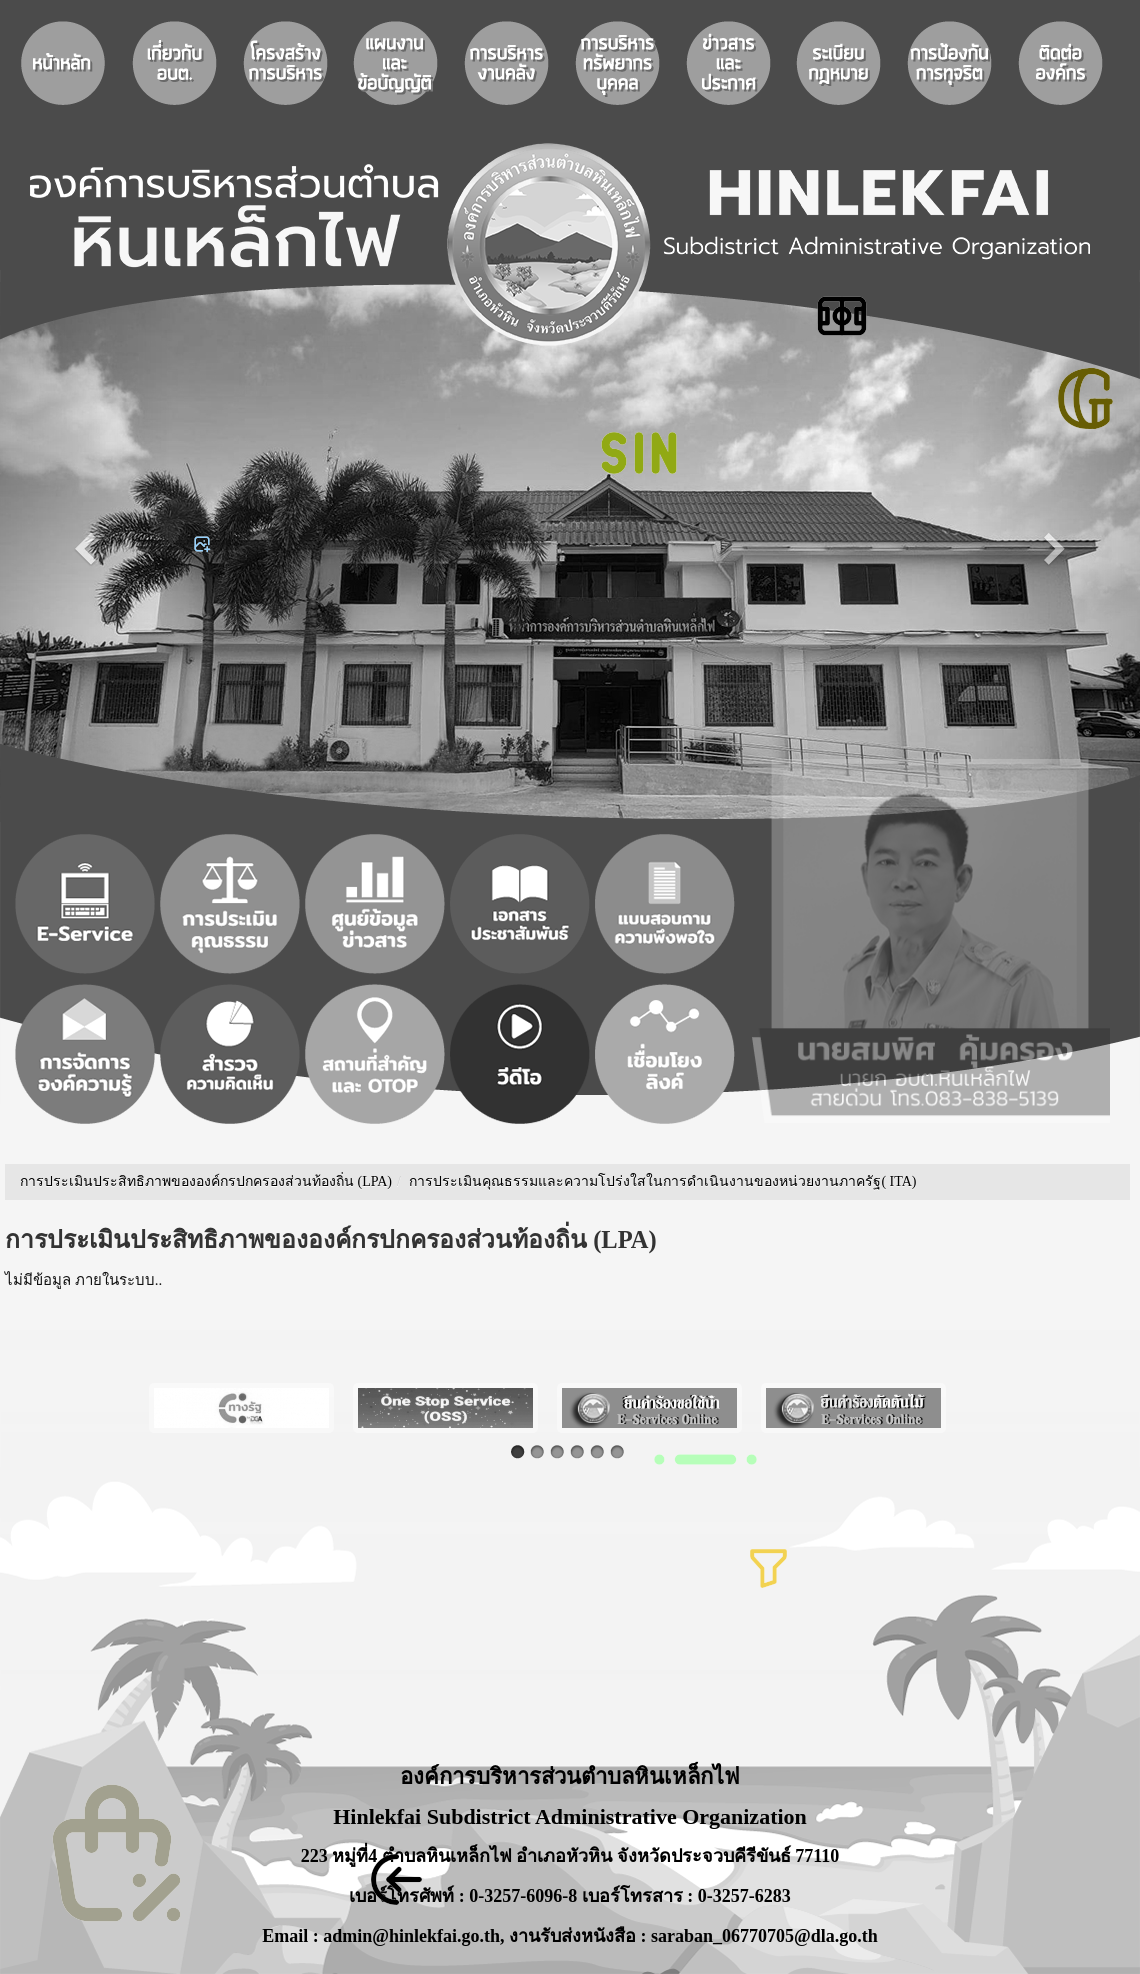  What do you see at coordinates (842, 316) in the screenshot?
I see `view soccer field or pitch layout` at bounding box center [842, 316].